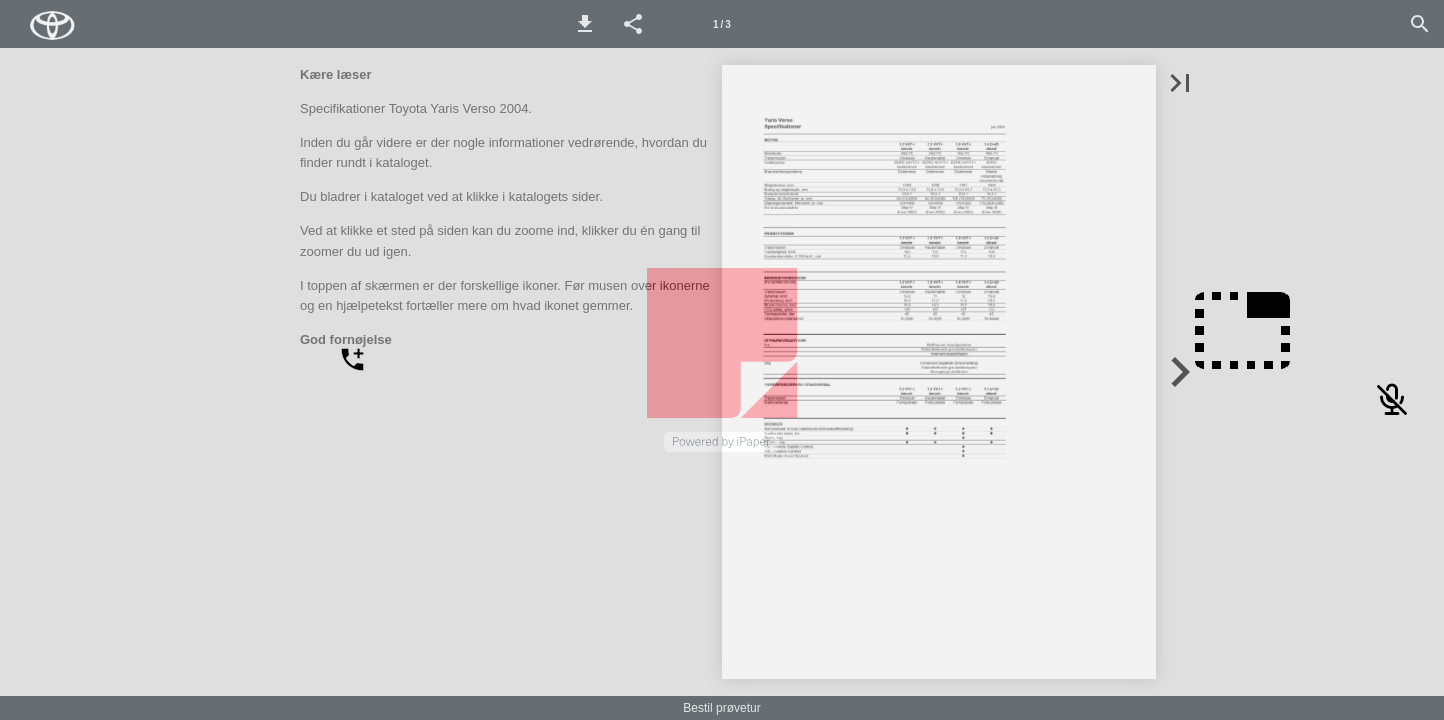 Image resolution: width=1444 pixels, height=720 pixels. What do you see at coordinates (1392, 400) in the screenshot?
I see `mute your microphone` at bounding box center [1392, 400].